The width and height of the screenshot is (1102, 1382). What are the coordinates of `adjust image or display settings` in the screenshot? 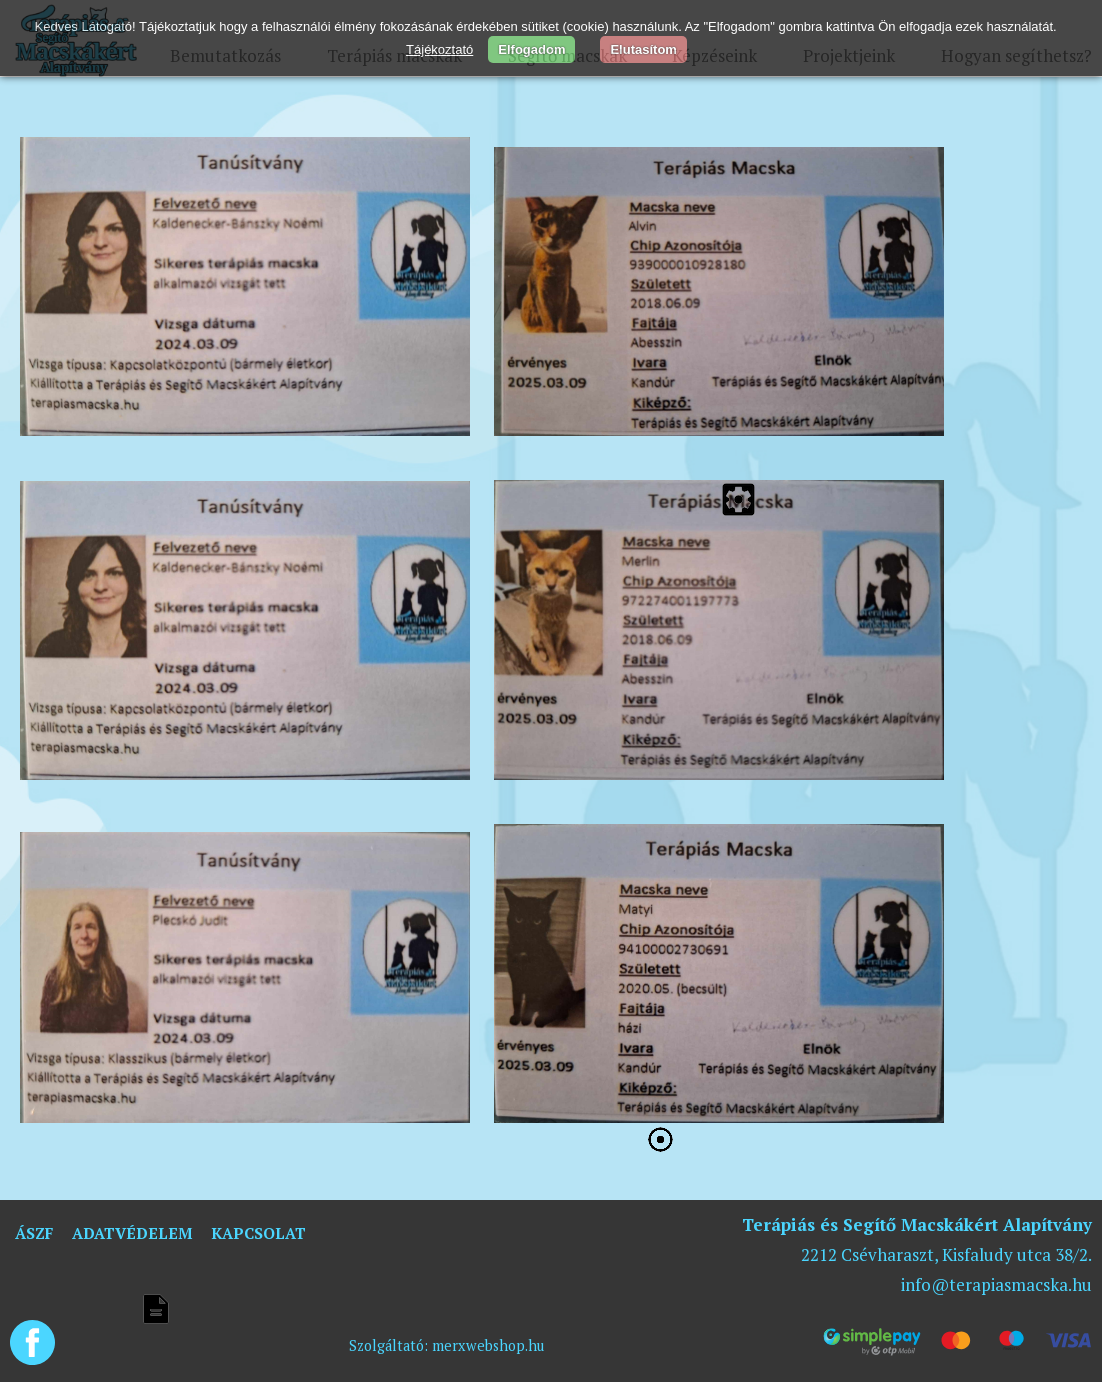 It's located at (660, 1139).